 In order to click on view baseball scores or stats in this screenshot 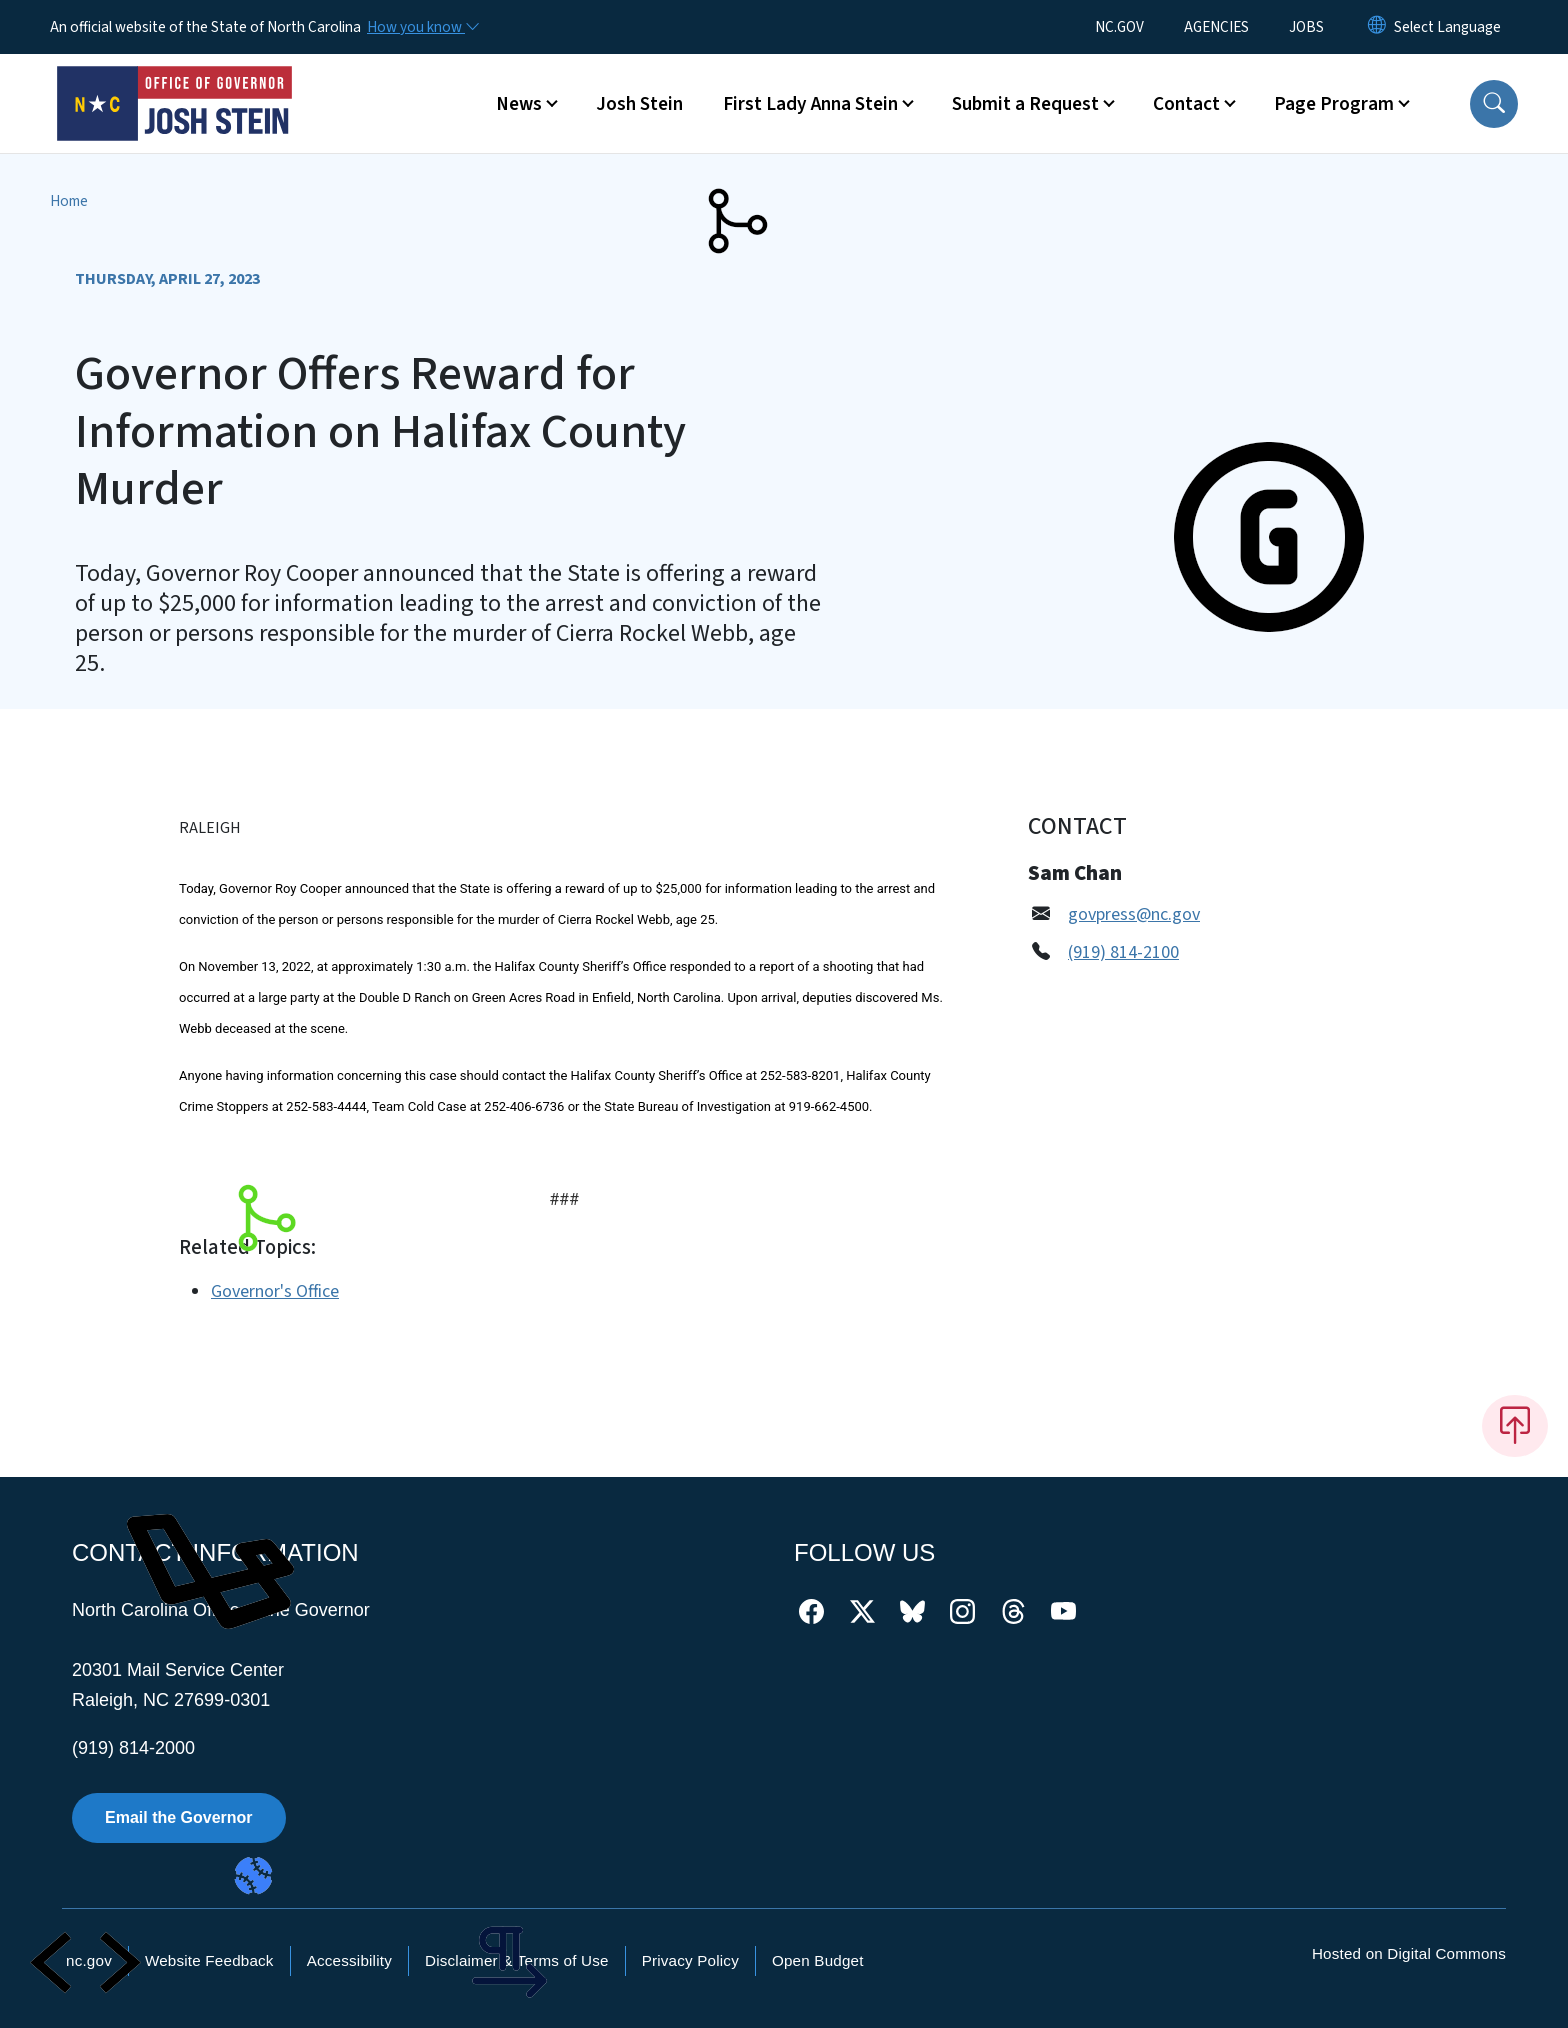, I will do `click(253, 1875)`.